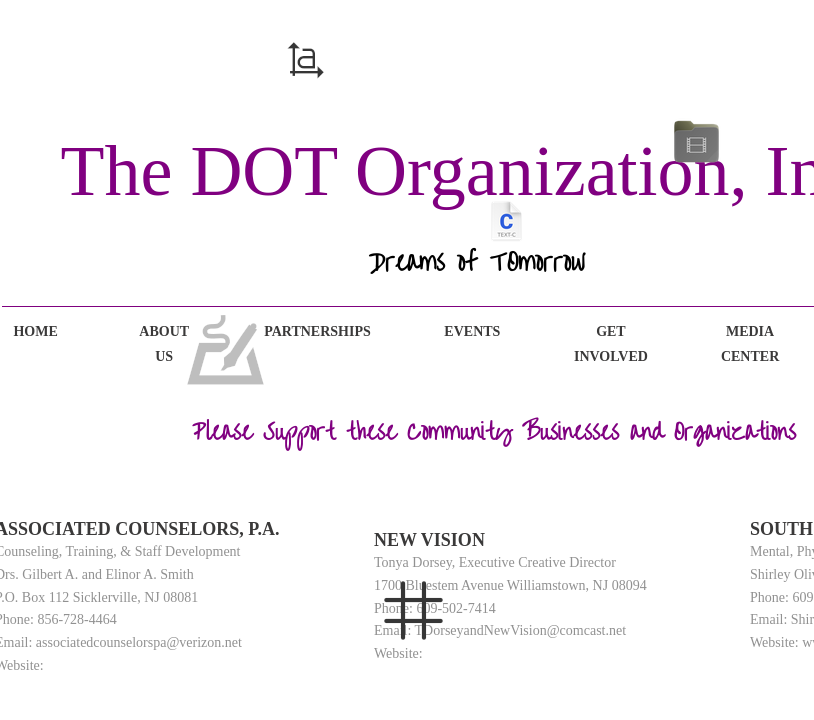 This screenshot has height=720, width=814. What do you see at coordinates (225, 352) in the screenshot?
I see `connect a drawing tablet or stylus input device` at bounding box center [225, 352].